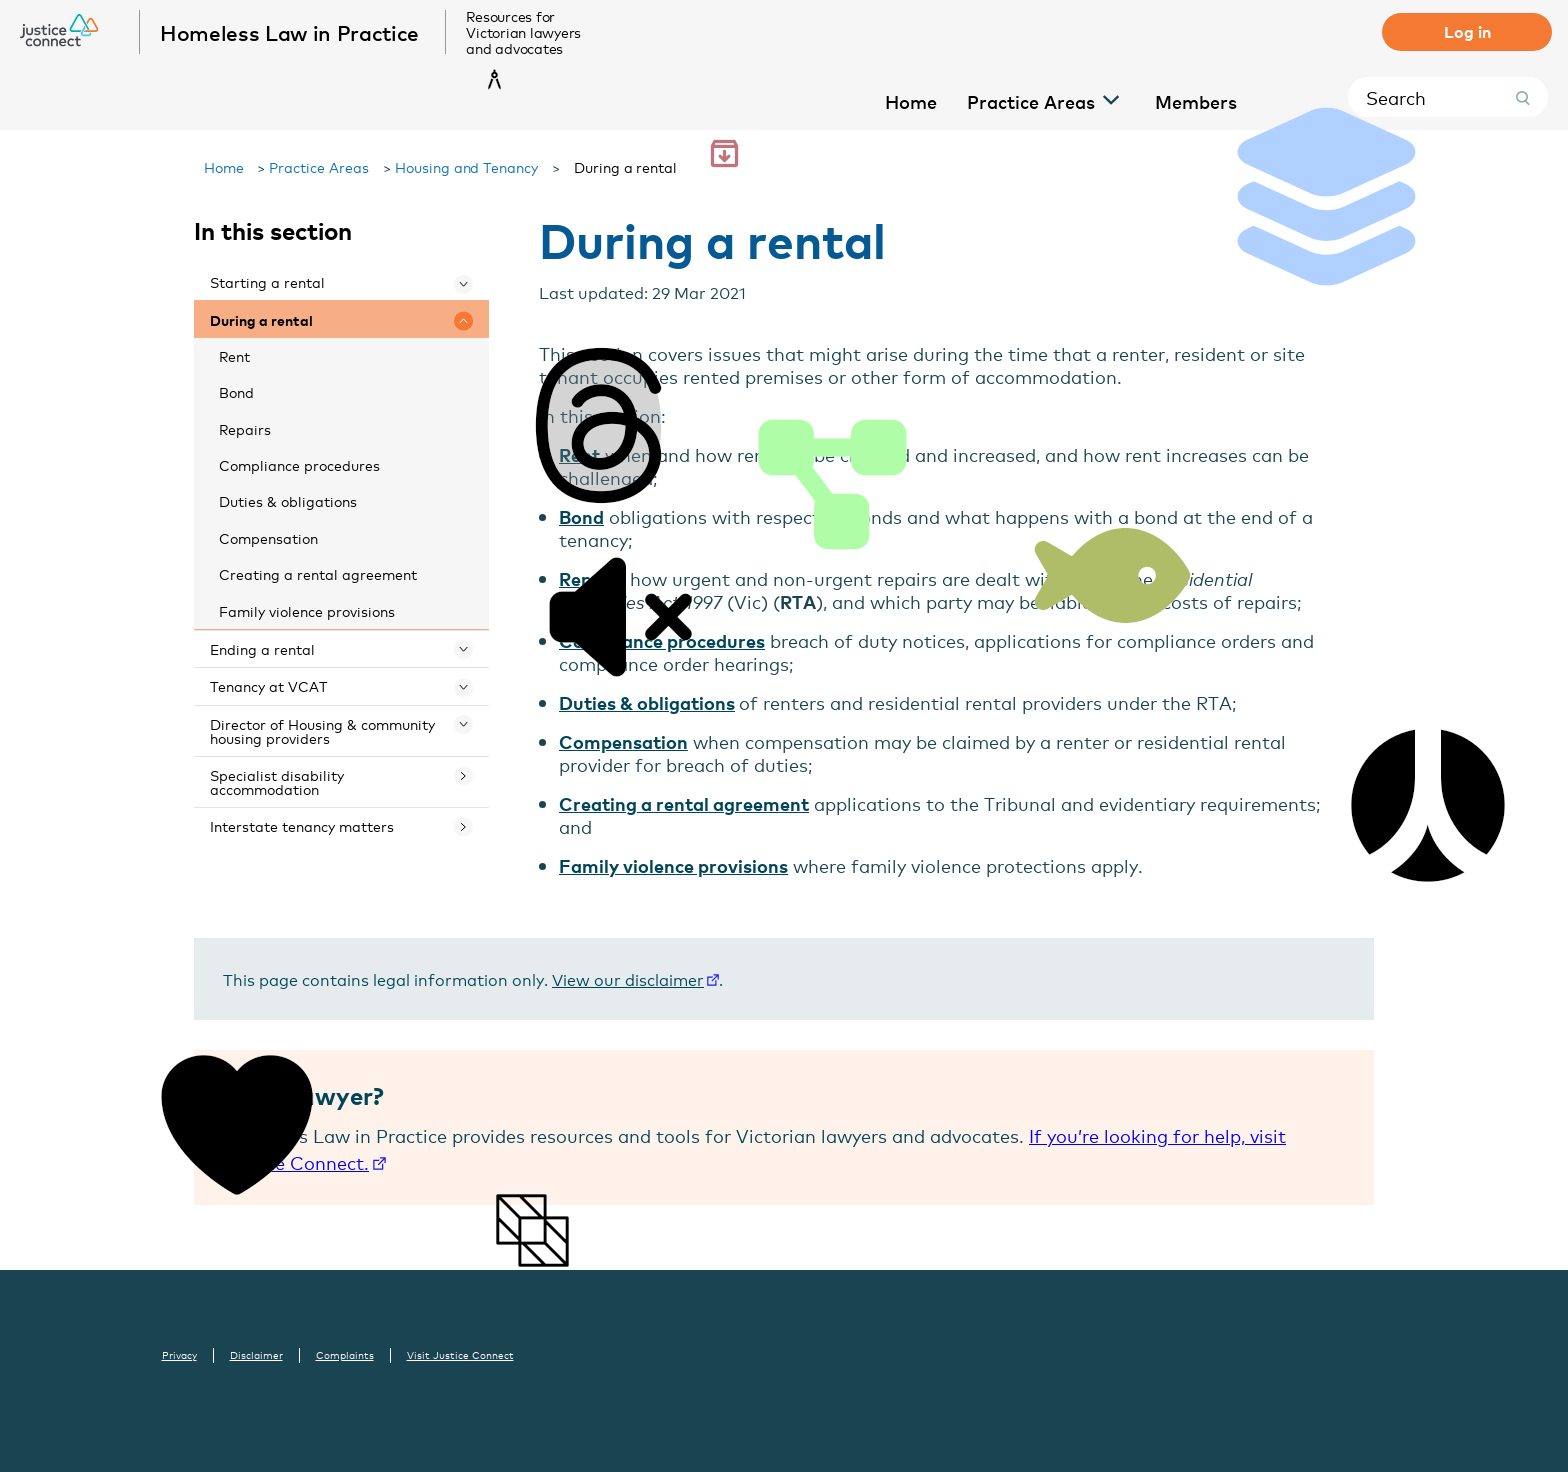  I want to click on download to local storage, so click(724, 153).